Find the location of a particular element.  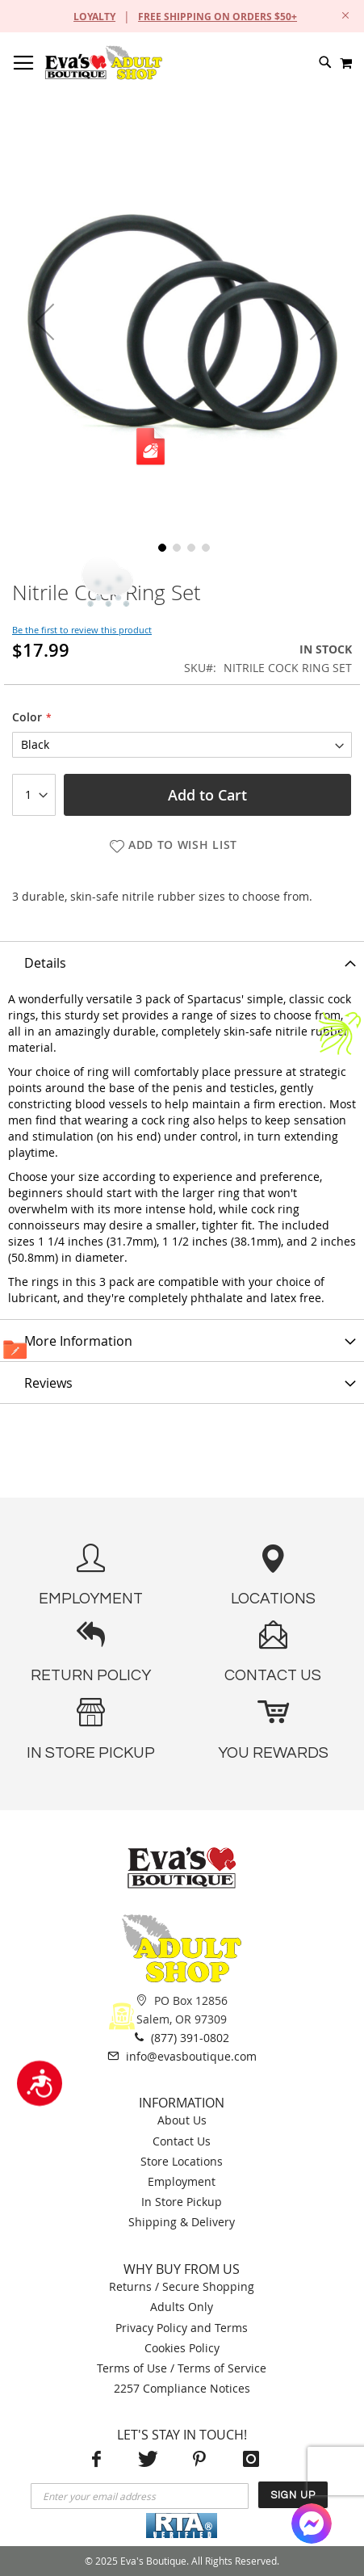

a ruby programming language file is located at coordinates (150, 447).